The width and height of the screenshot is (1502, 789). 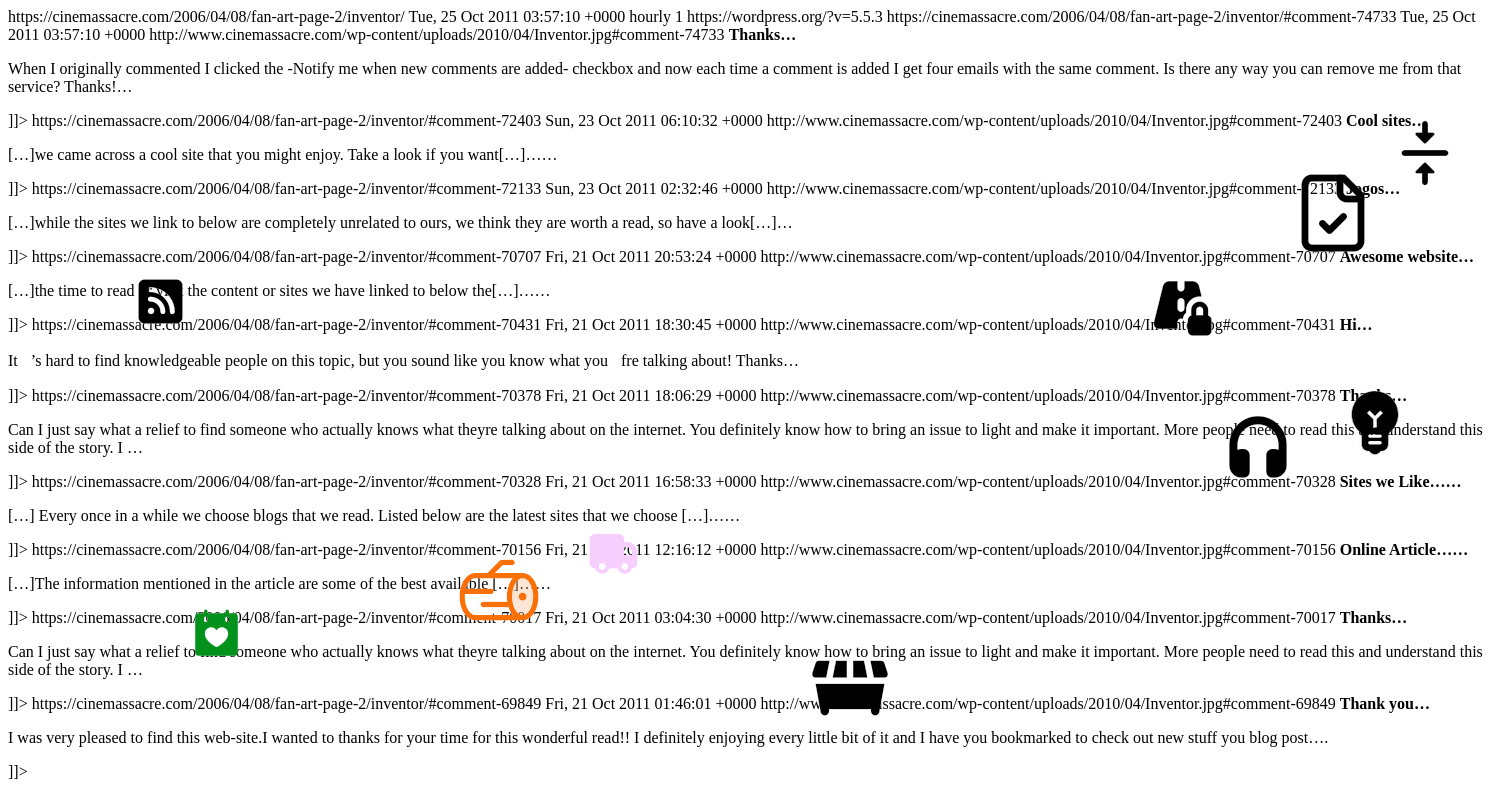 What do you see at coordinates (160, 301) in the screenshot?
I see `subscribe to RSS feed` at bounding box center [160, 301].